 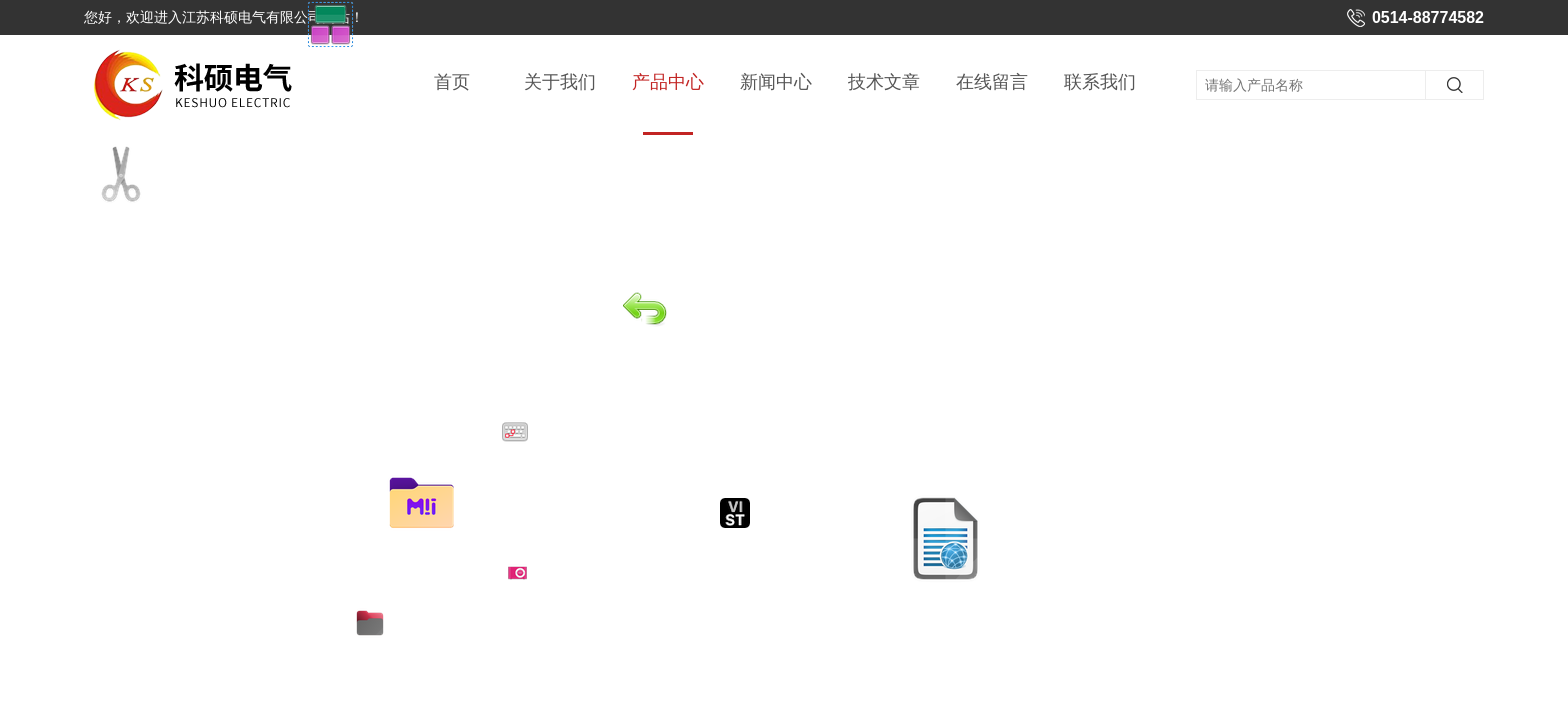 What do you see at coordinates (421, 504) in the screenshot?
I see `open wondershare filmii video projects folder` at bounding box center [421, 504].